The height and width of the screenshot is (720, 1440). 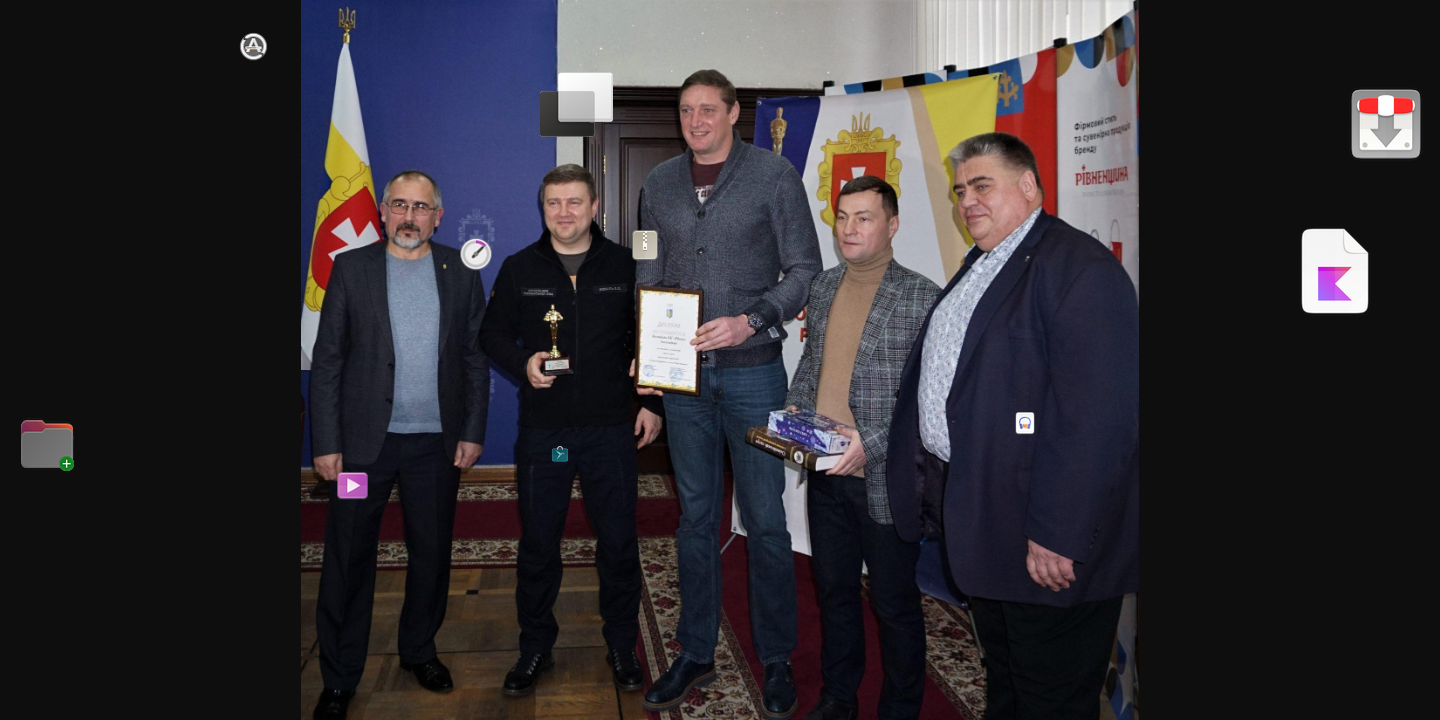 What do you see at coordinates (560, 455) in the screenshot?
I see `open the snap store to browse and install applications` at bounding box center [560, 455].